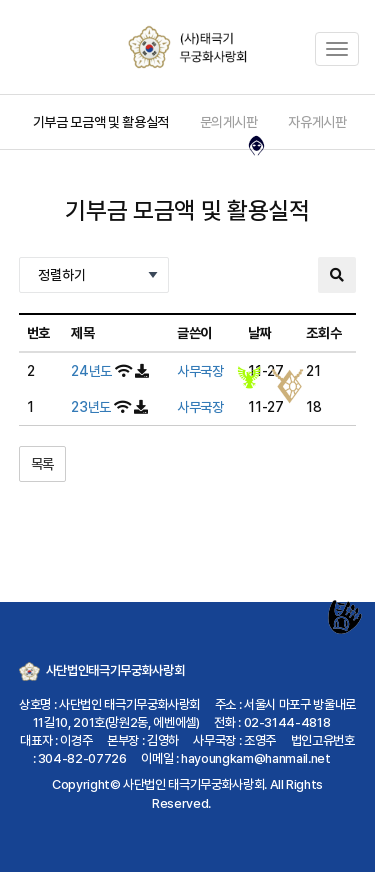 This screenshot has width=375, height=872. What do you see at coordinates (345, 617) in the screenshot?
I see `baseball or softball category` at bounding box center [345, 617].